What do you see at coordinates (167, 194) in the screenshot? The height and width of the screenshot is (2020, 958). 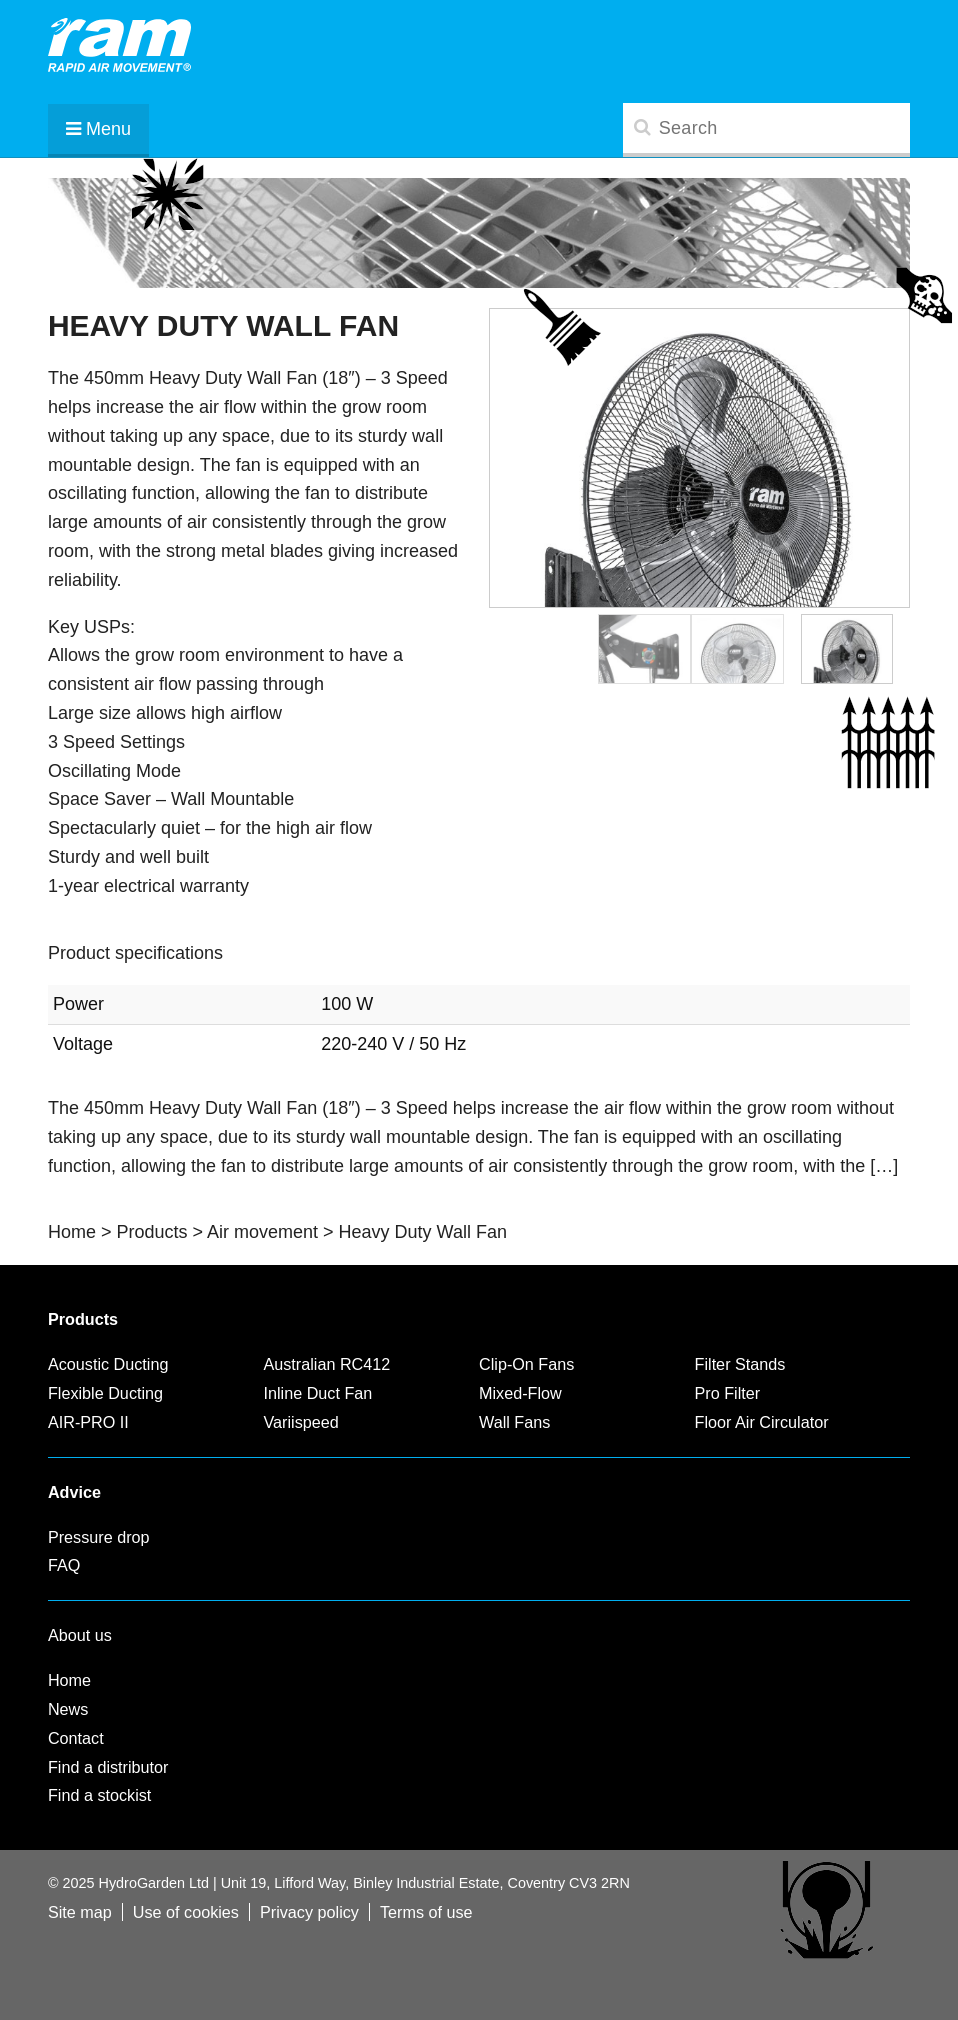 I see `indicates an explosion or blast effect in gameplay` at bounding box center [167, 194].